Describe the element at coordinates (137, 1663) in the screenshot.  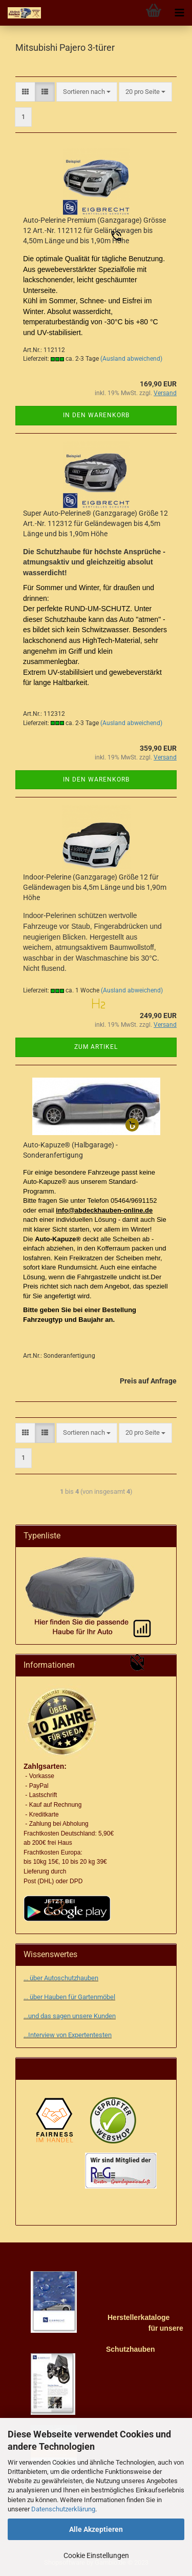
I see `indicates grain-free or no grains` at that location.